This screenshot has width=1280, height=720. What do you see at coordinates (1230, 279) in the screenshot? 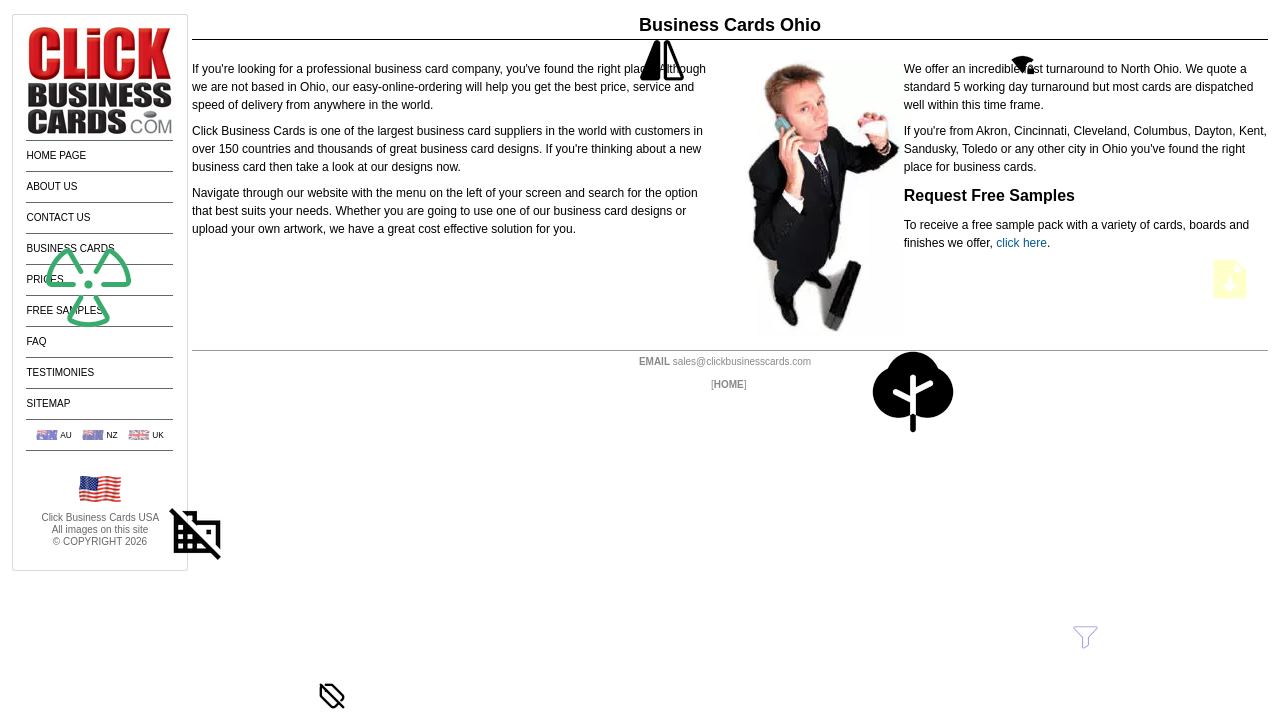
I see `download a file` at bounding box center [1230, 279].